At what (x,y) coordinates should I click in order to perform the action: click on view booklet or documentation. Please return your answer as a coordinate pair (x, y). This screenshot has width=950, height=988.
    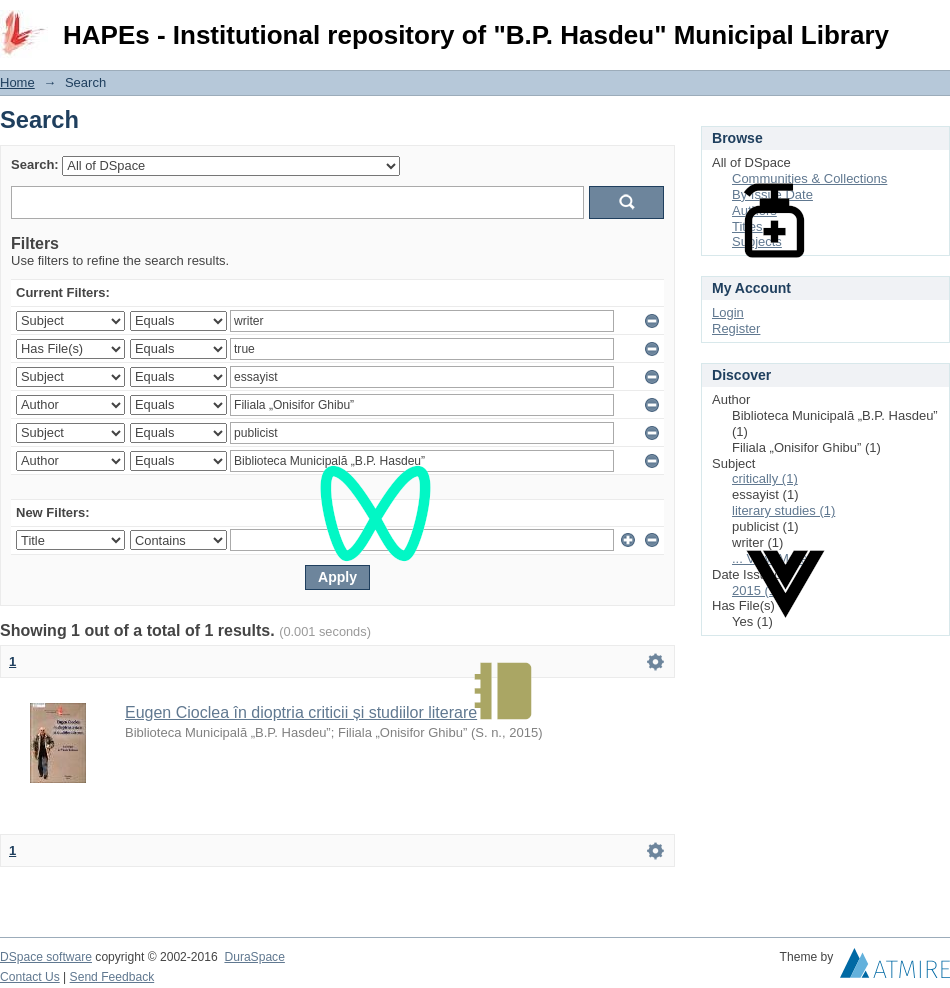
    Looking at the image, I should click on (503, 691).